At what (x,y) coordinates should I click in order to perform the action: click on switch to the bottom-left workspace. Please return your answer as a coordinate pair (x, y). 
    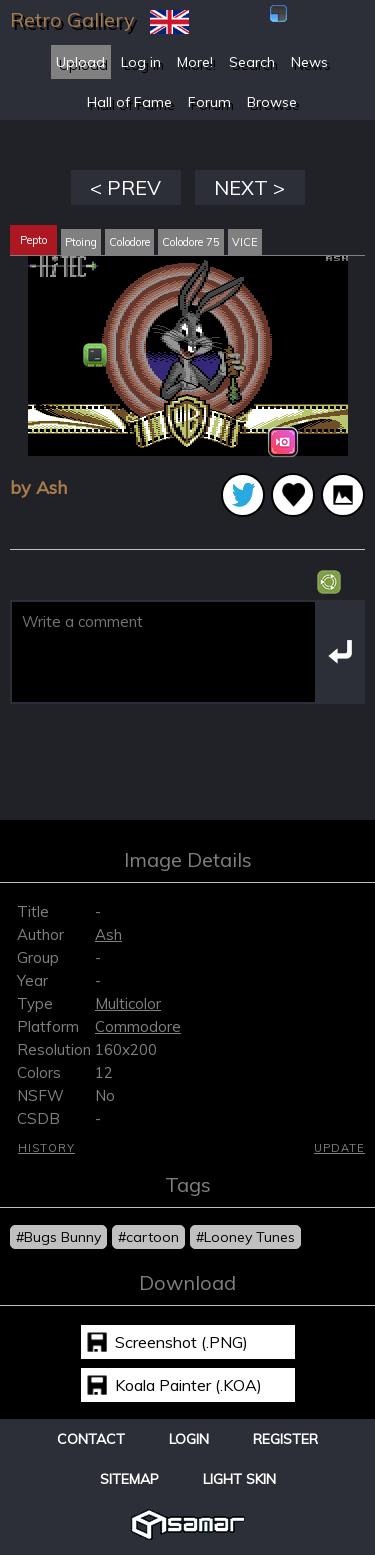
    Looking at the image, I should click on (278, 13).